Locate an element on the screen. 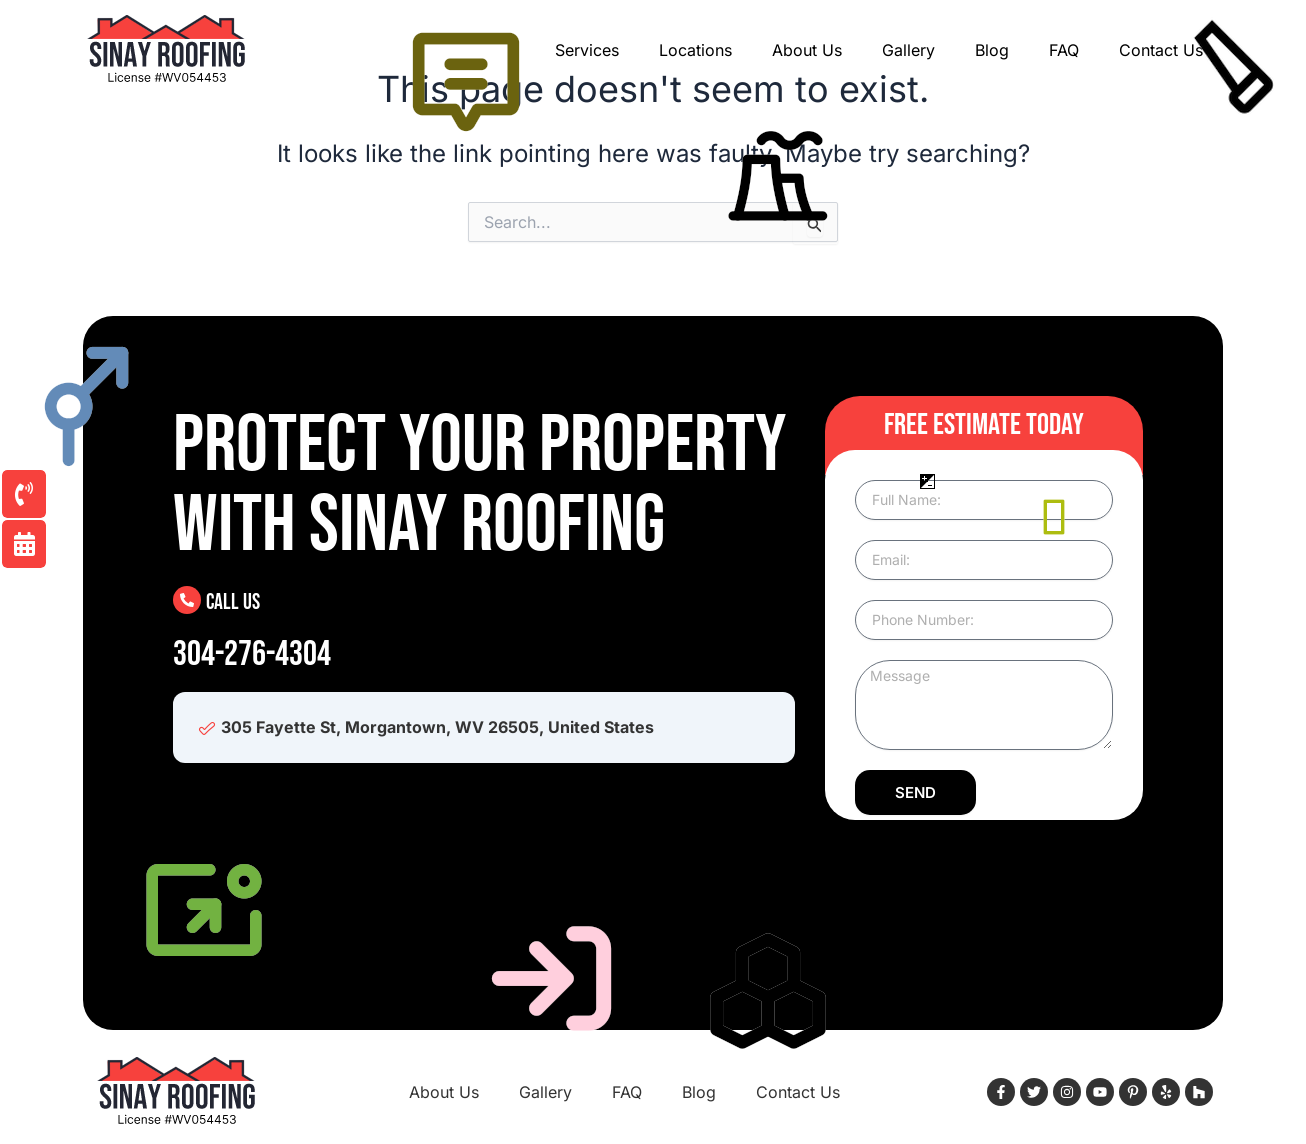 The image size is (1306, 1144). pin this item to quick access is located at coordinates (204, 910).